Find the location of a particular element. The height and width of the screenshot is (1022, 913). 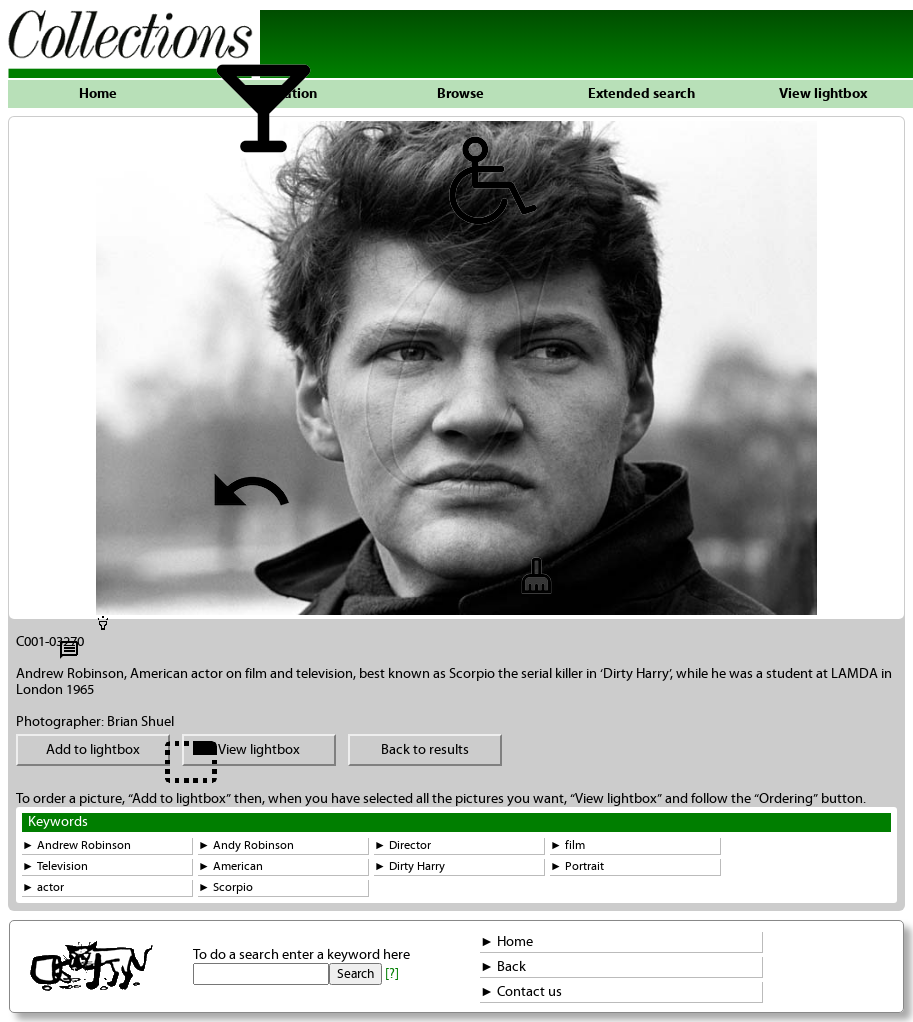

indicates wheelchair accessible facilities is located at coordinates (485, 182).